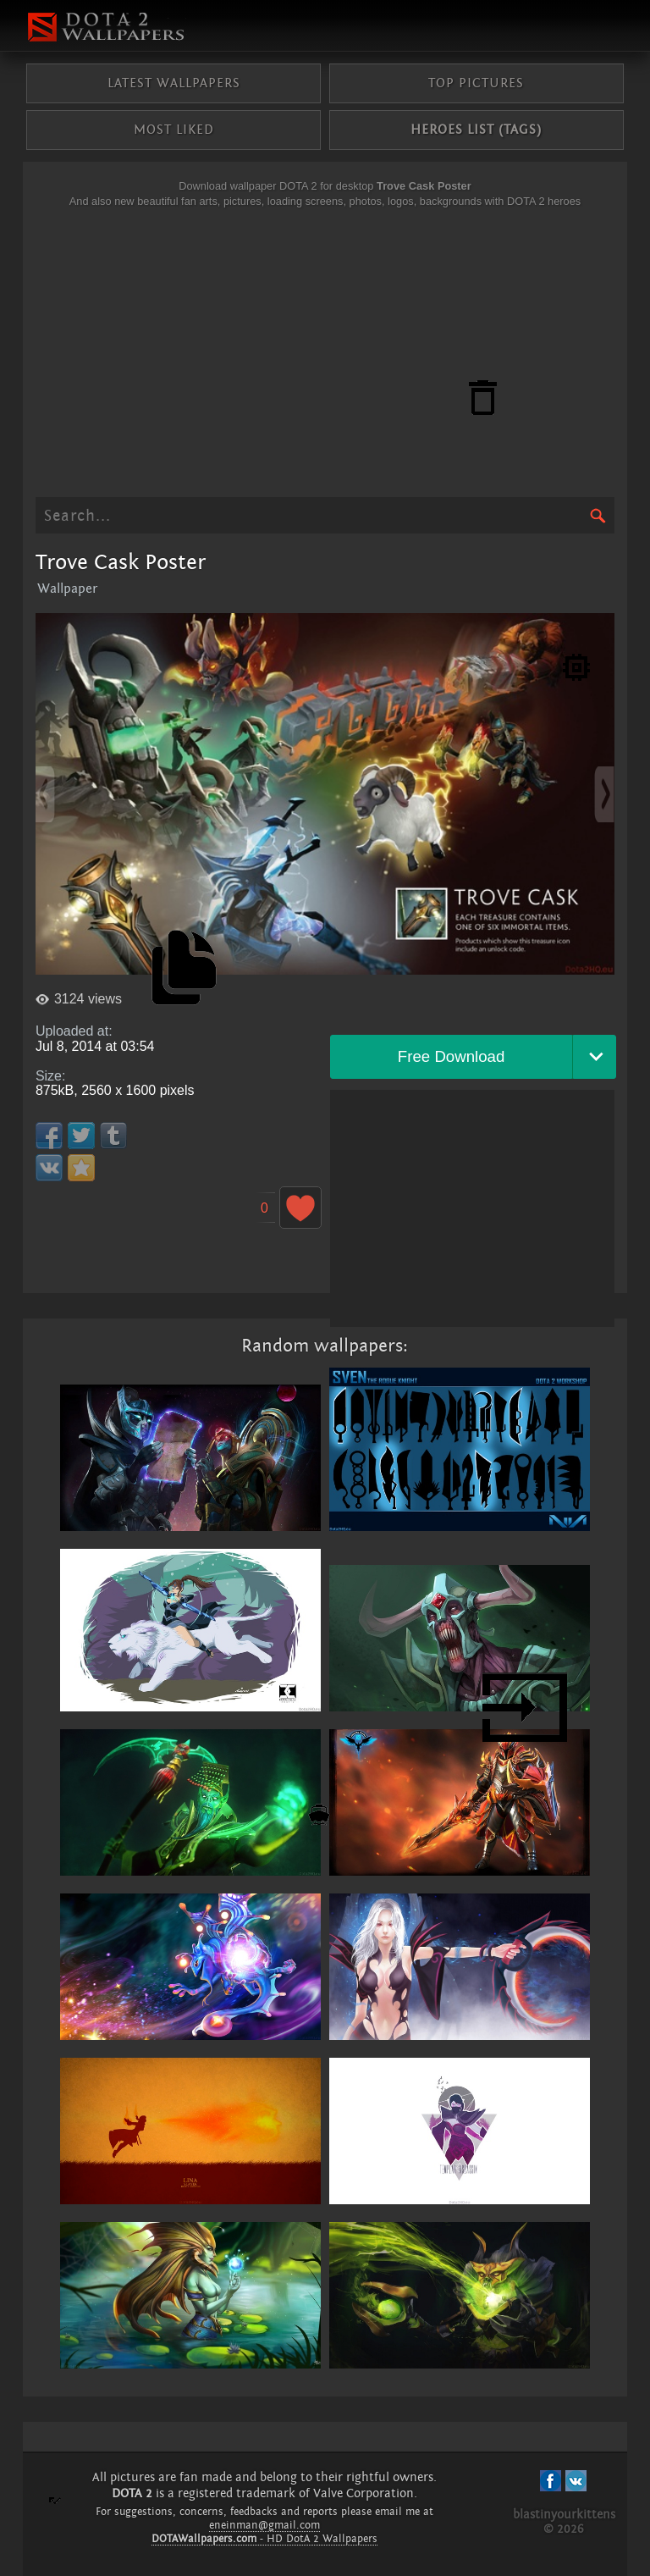 The image size is (650, 2576). I want to click on access boat or ferry services, so click(319, 1815).